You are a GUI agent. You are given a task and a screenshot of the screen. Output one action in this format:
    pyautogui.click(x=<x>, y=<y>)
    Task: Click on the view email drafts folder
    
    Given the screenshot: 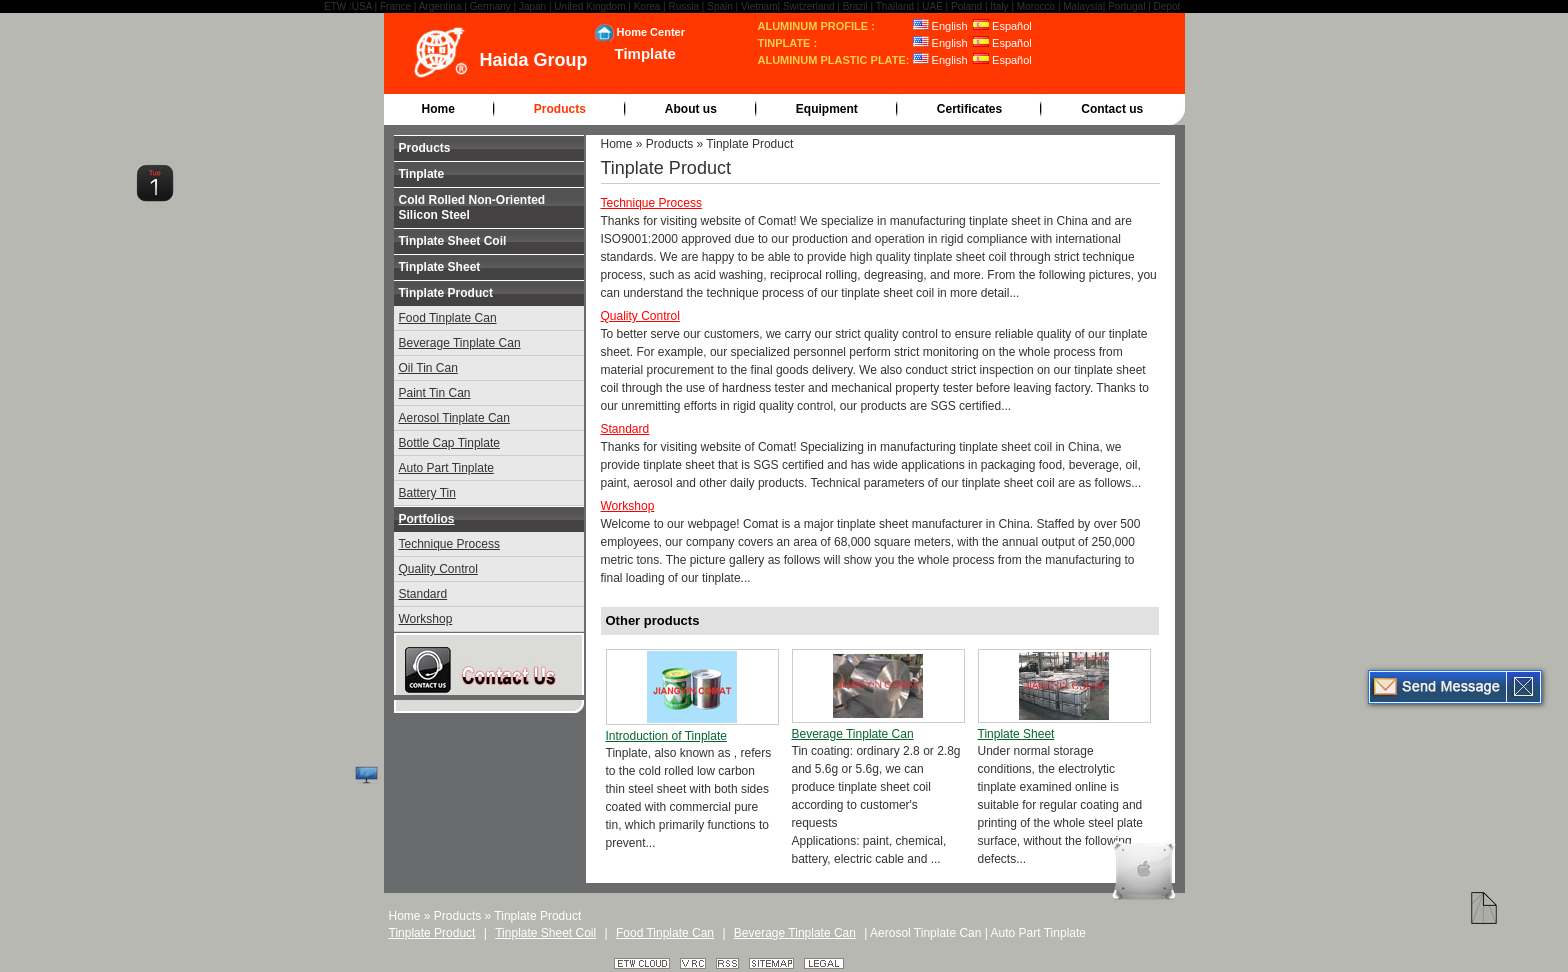 What is the action you would take?
    pyautogui.click(x=1484, y=908)
    